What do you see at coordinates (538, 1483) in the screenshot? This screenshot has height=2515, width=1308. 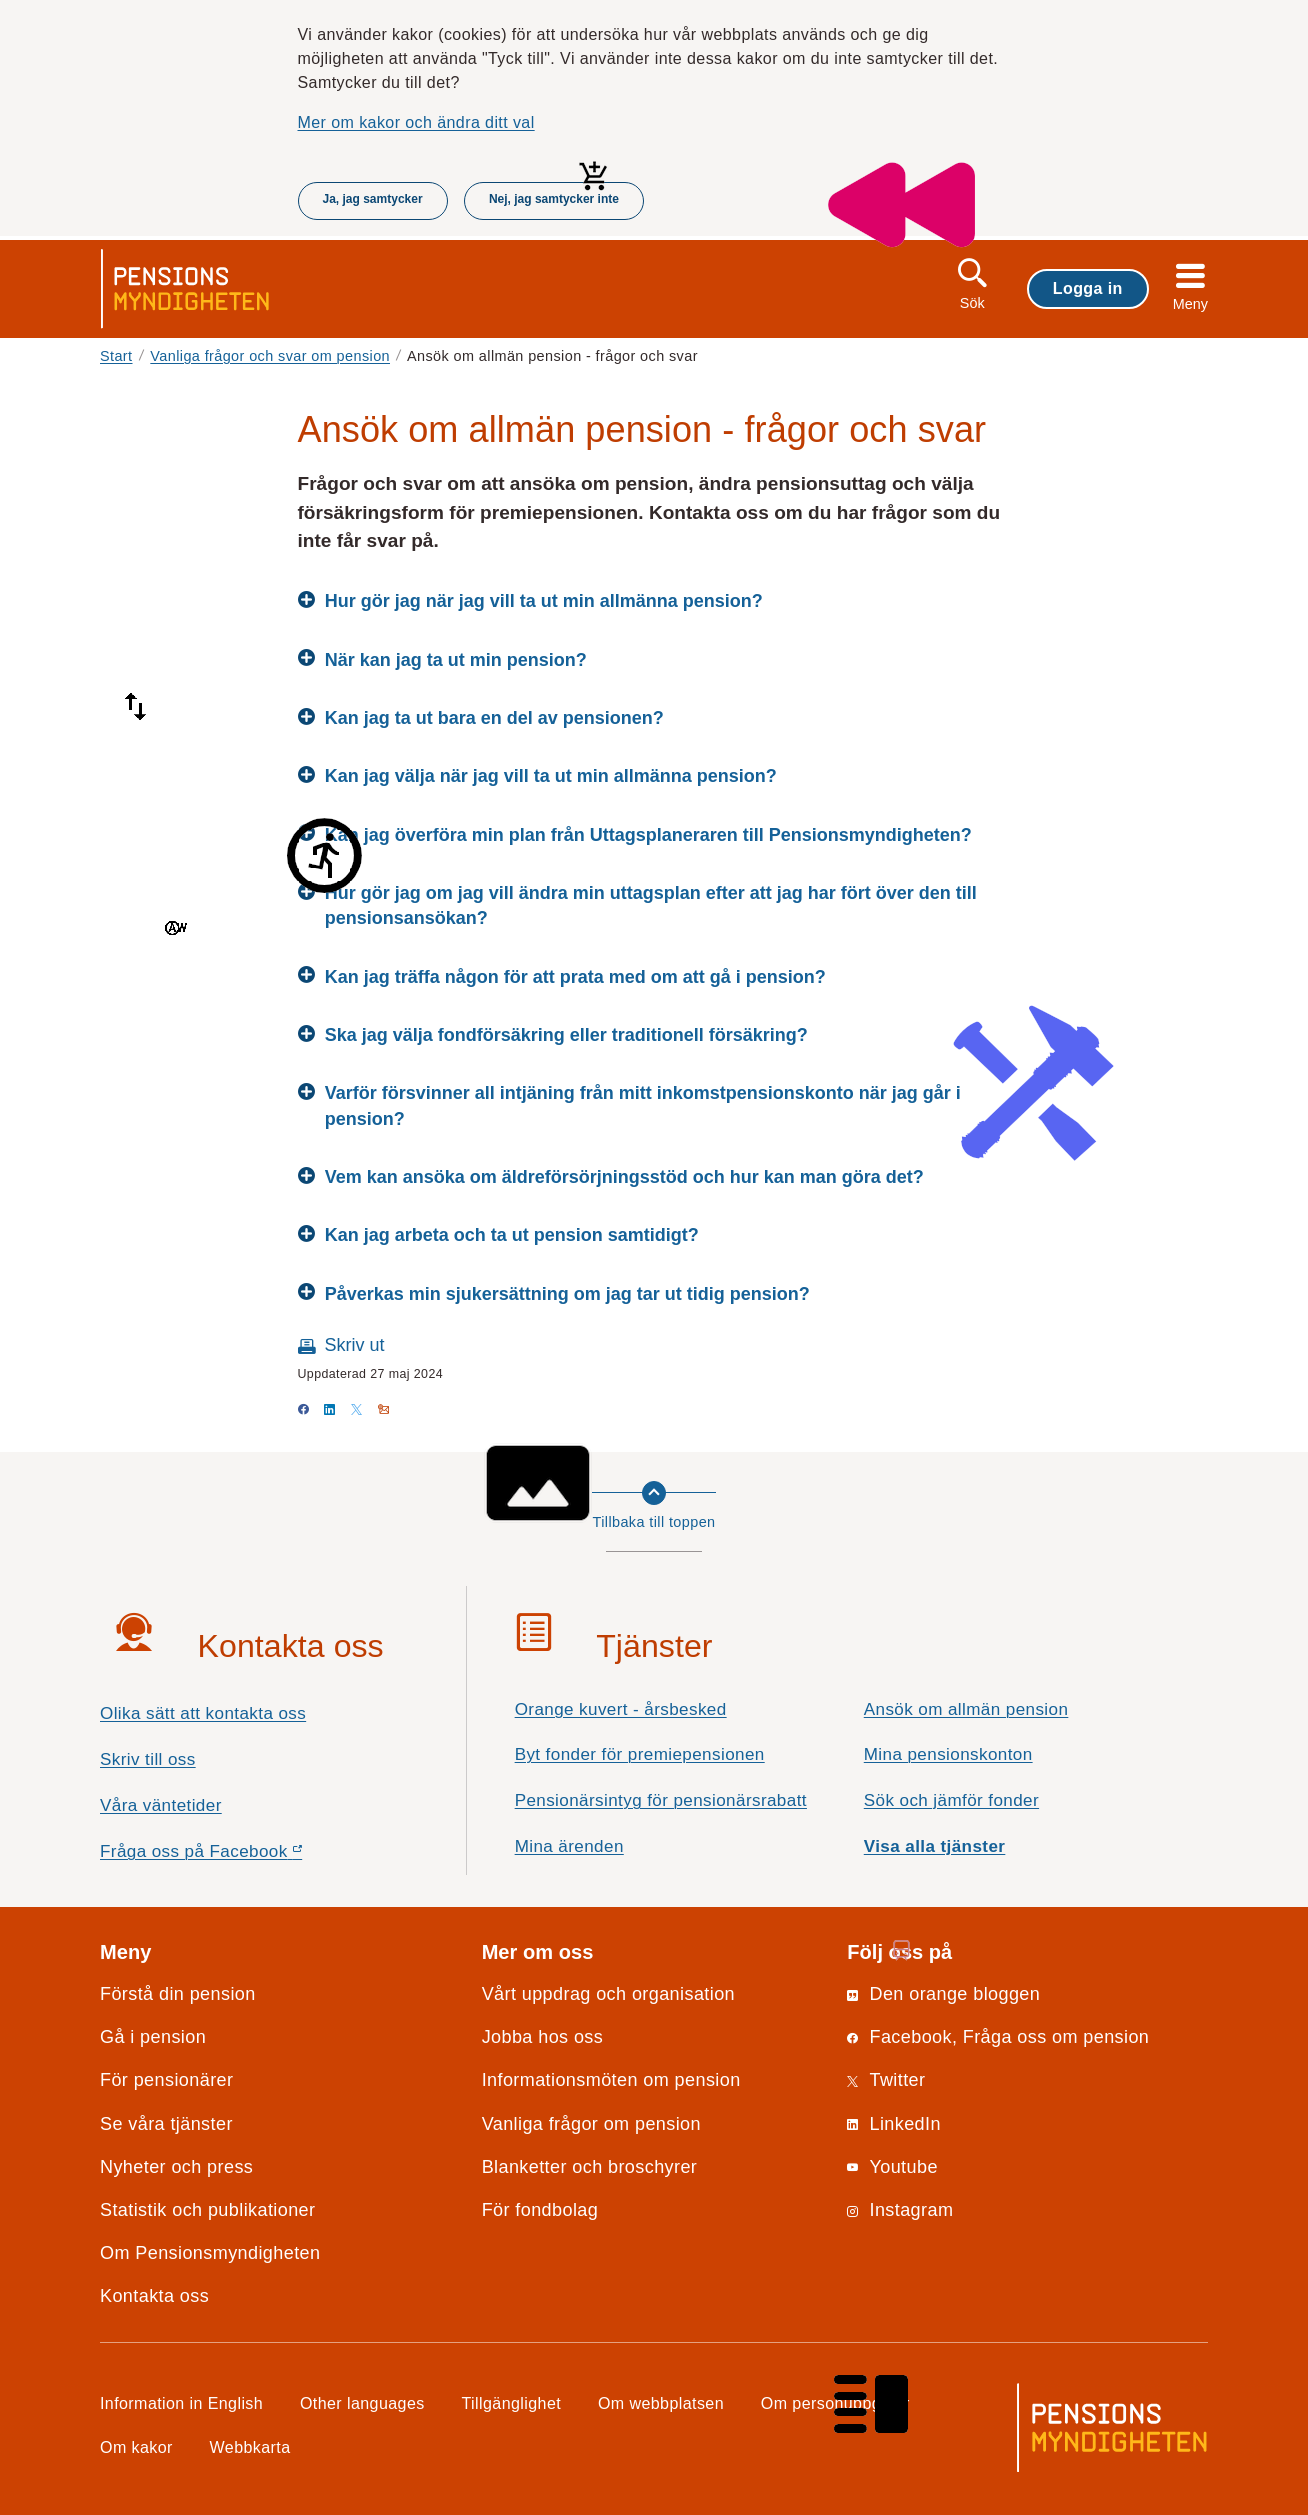 I see `view panoramic photos` at bounding box center [538, 1483].